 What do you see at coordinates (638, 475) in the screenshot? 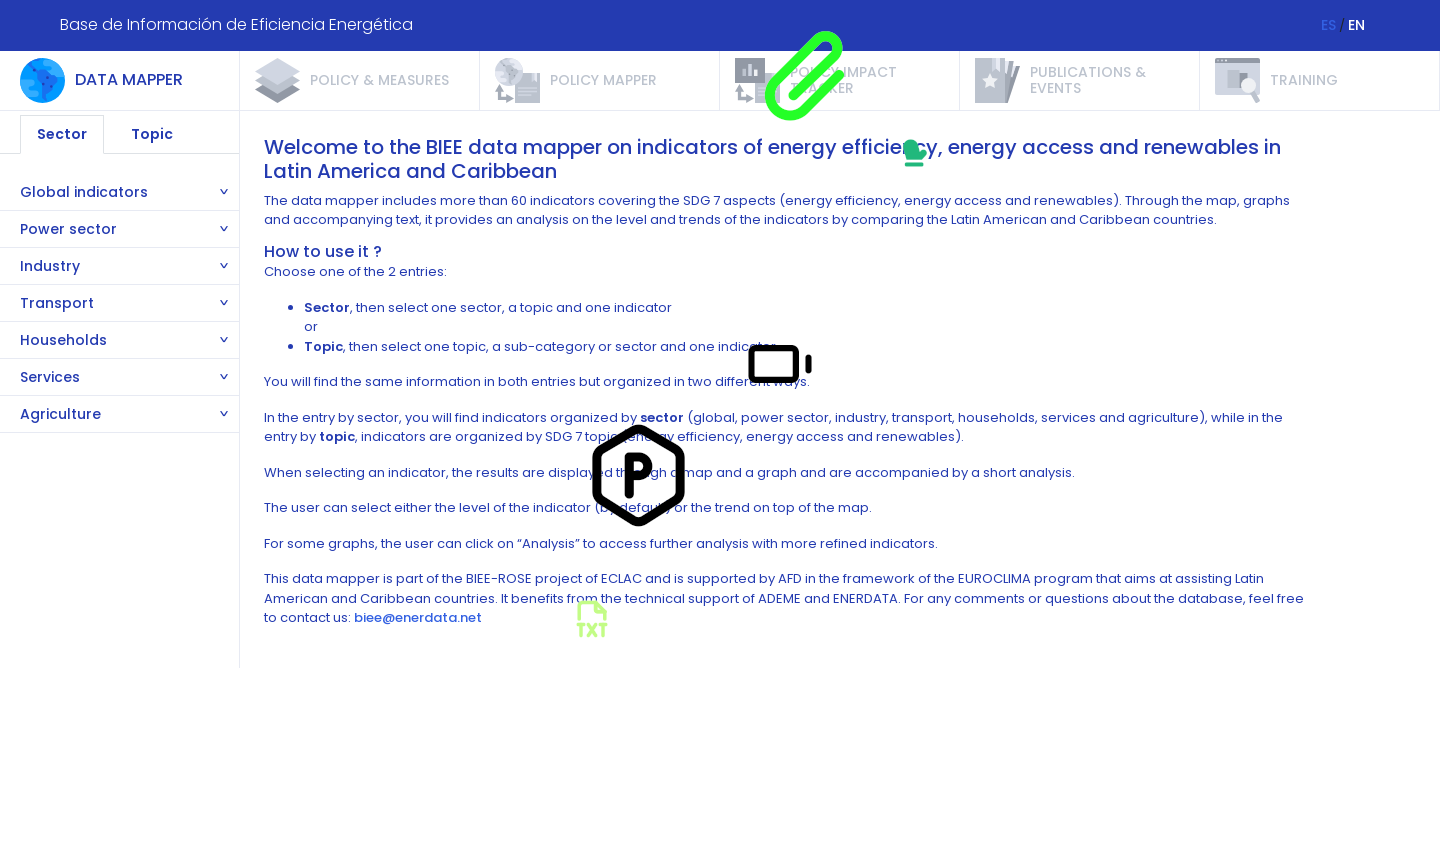
I see `indicates parking available or parking location` at bounding box center [638, 475].